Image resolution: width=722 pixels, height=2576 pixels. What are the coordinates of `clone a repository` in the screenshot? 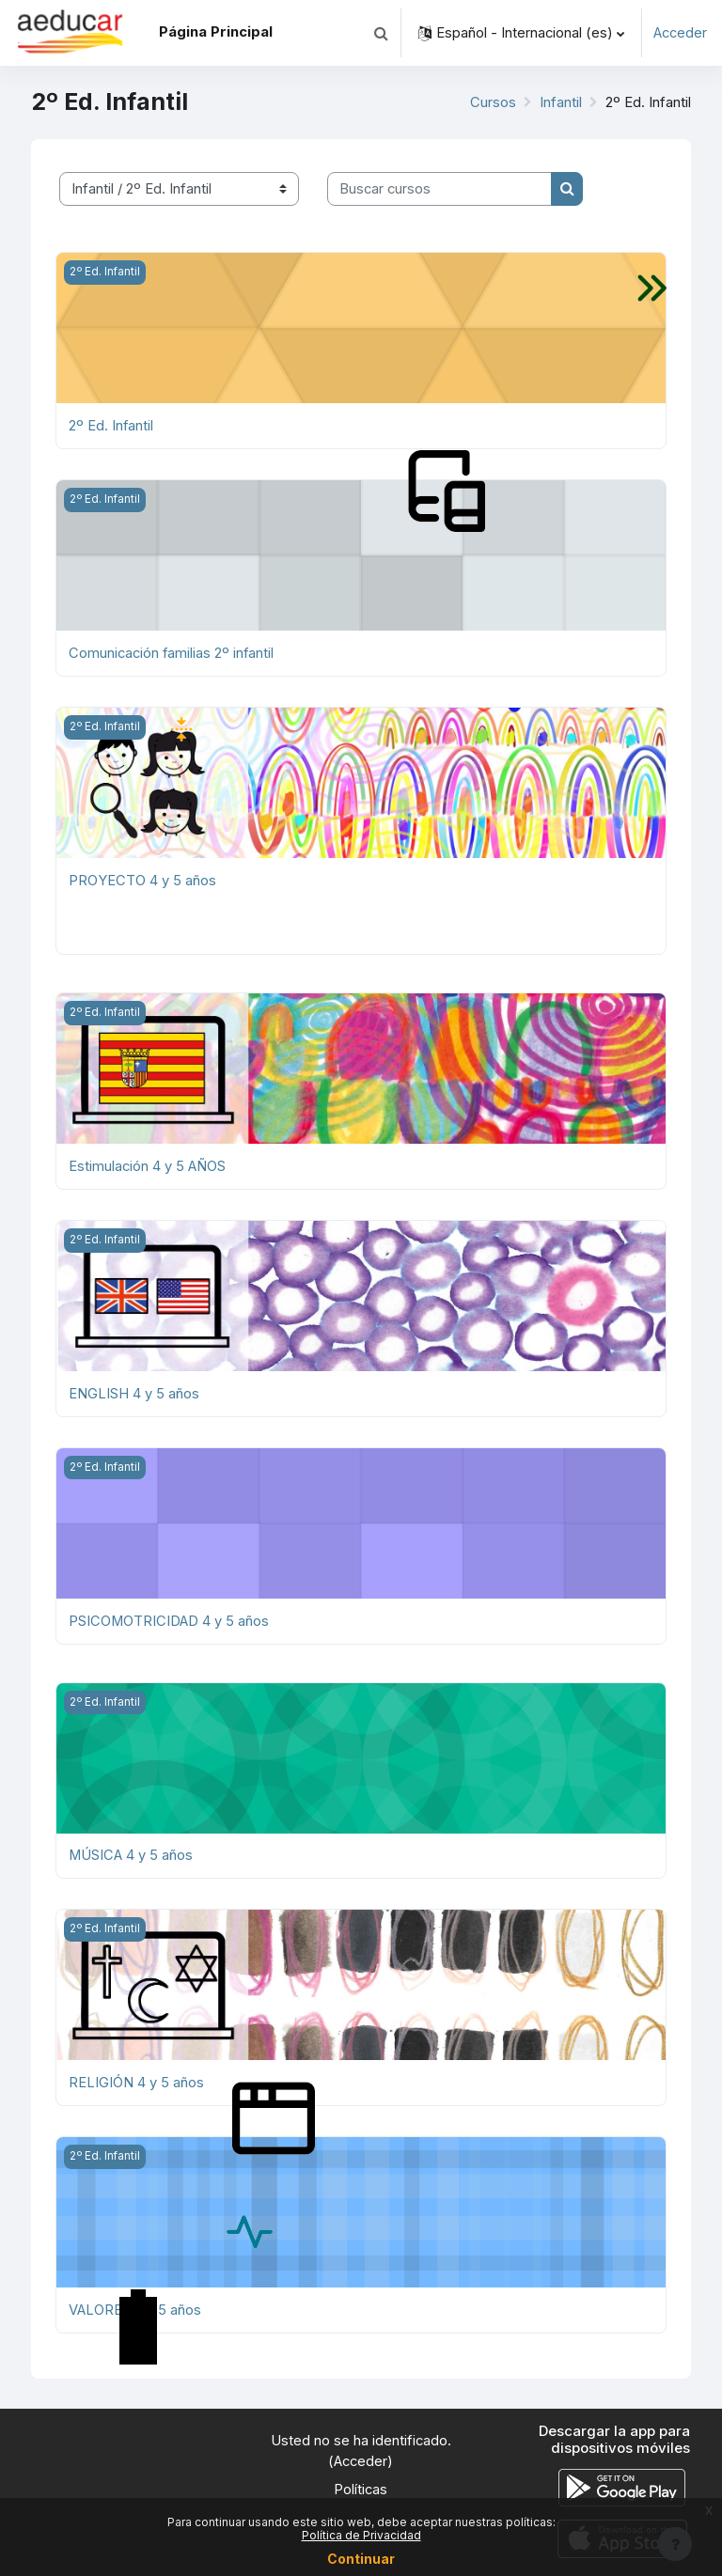 It's located at (444, 491).